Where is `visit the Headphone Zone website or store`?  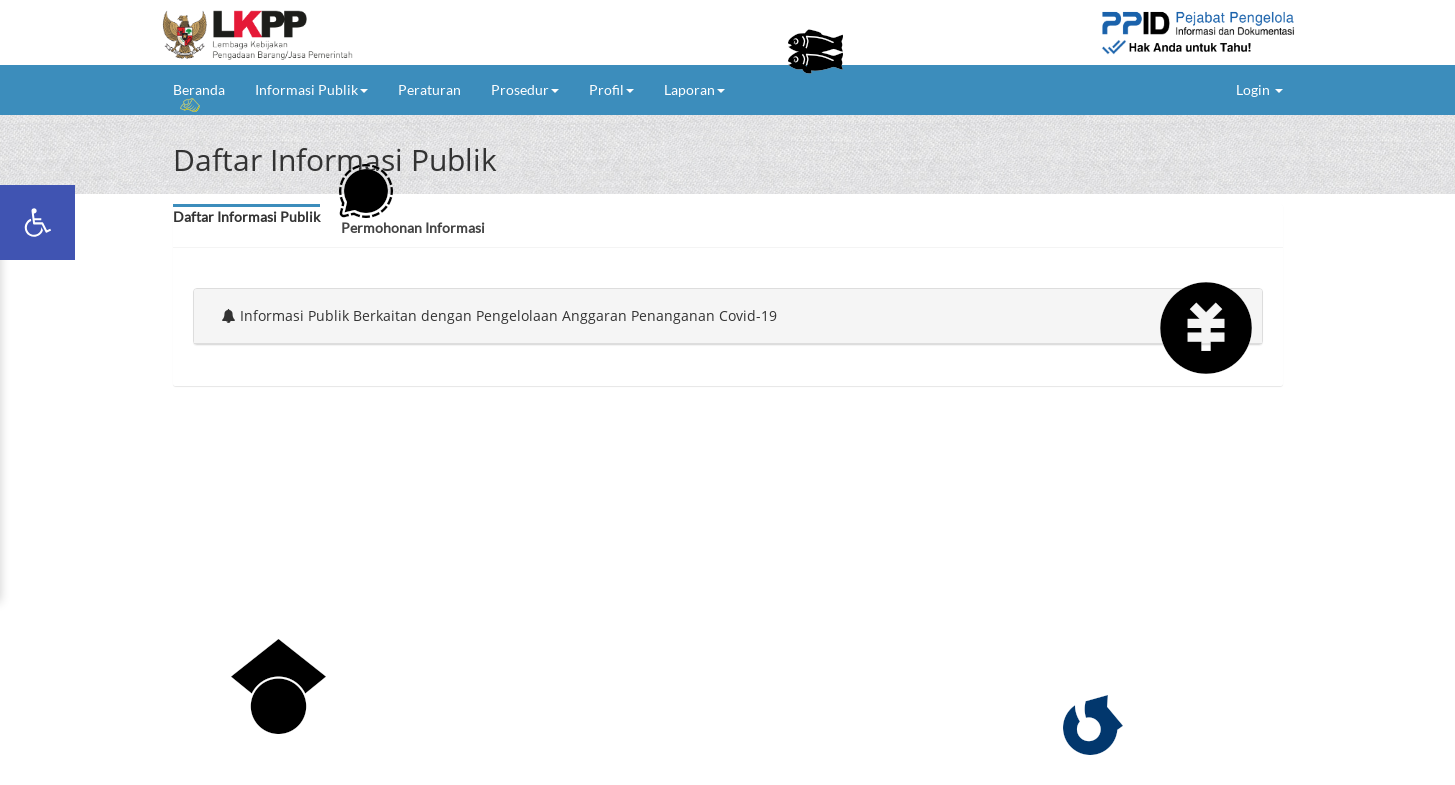 visit the Headphone Zone website or store is located at coordinates (1093, 725).